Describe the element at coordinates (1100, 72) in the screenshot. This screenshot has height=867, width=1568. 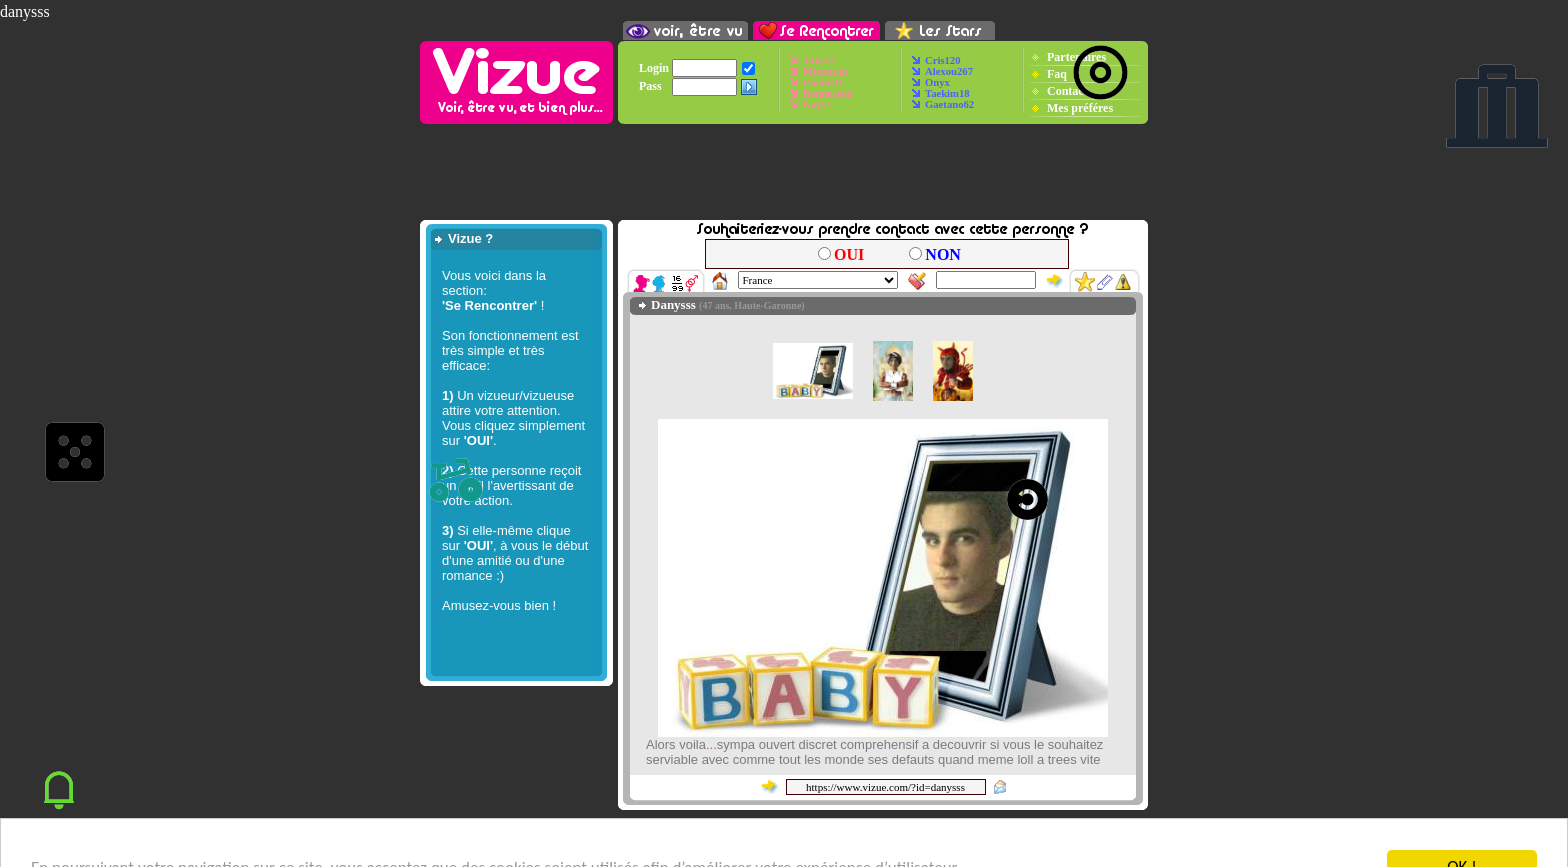
I see `view music album or disc` at that location.